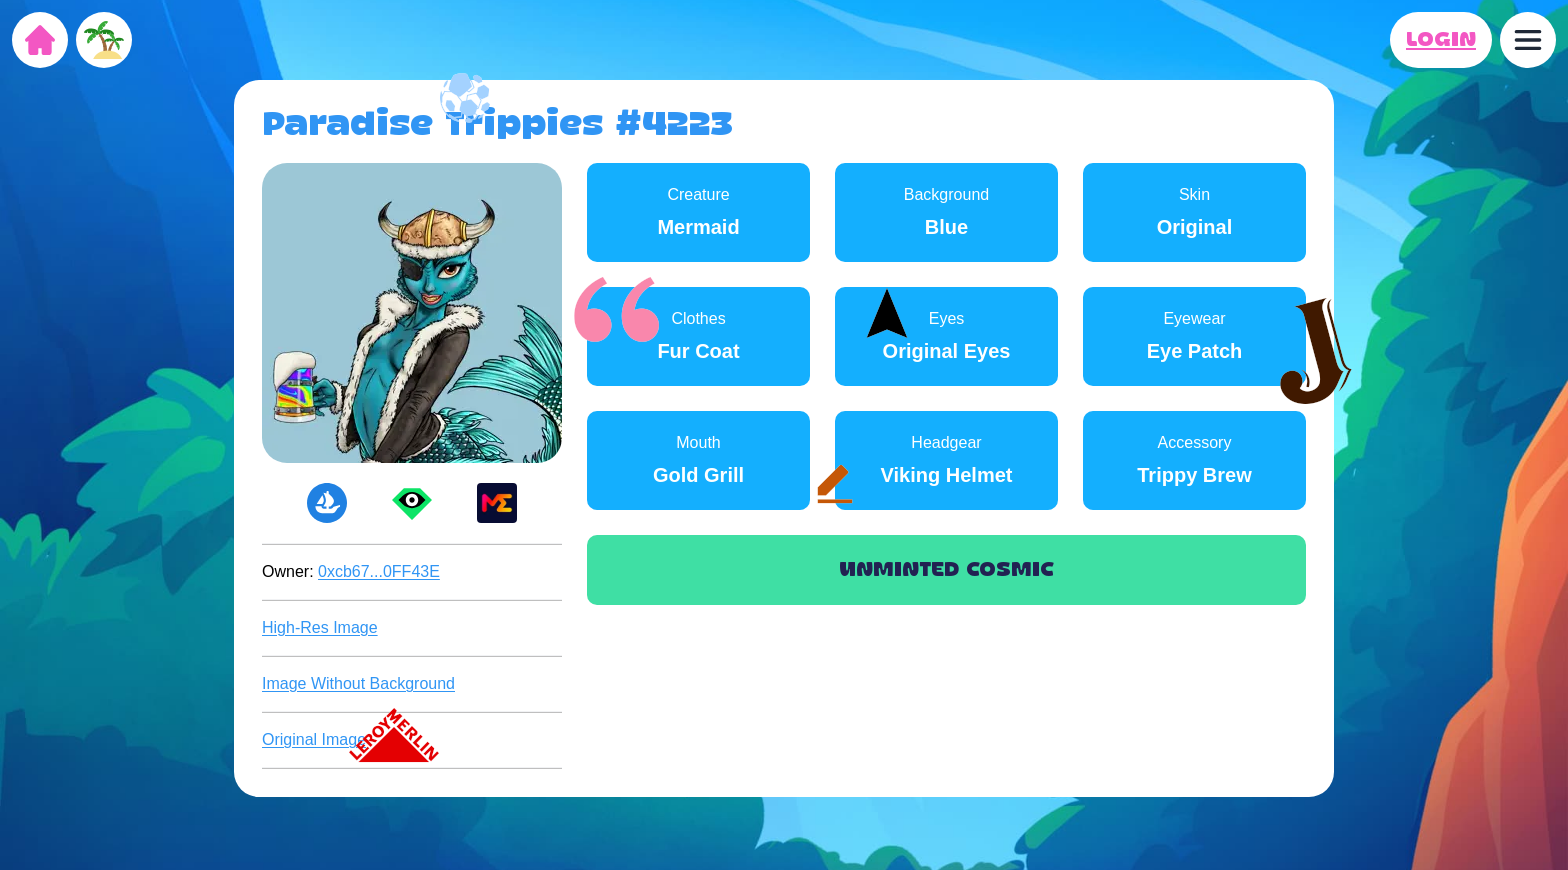 This screenshot has width=1568, height=870. Describe the element at coordinates (617, 311) in the screenshot. I see `insert a block quote` at that location.